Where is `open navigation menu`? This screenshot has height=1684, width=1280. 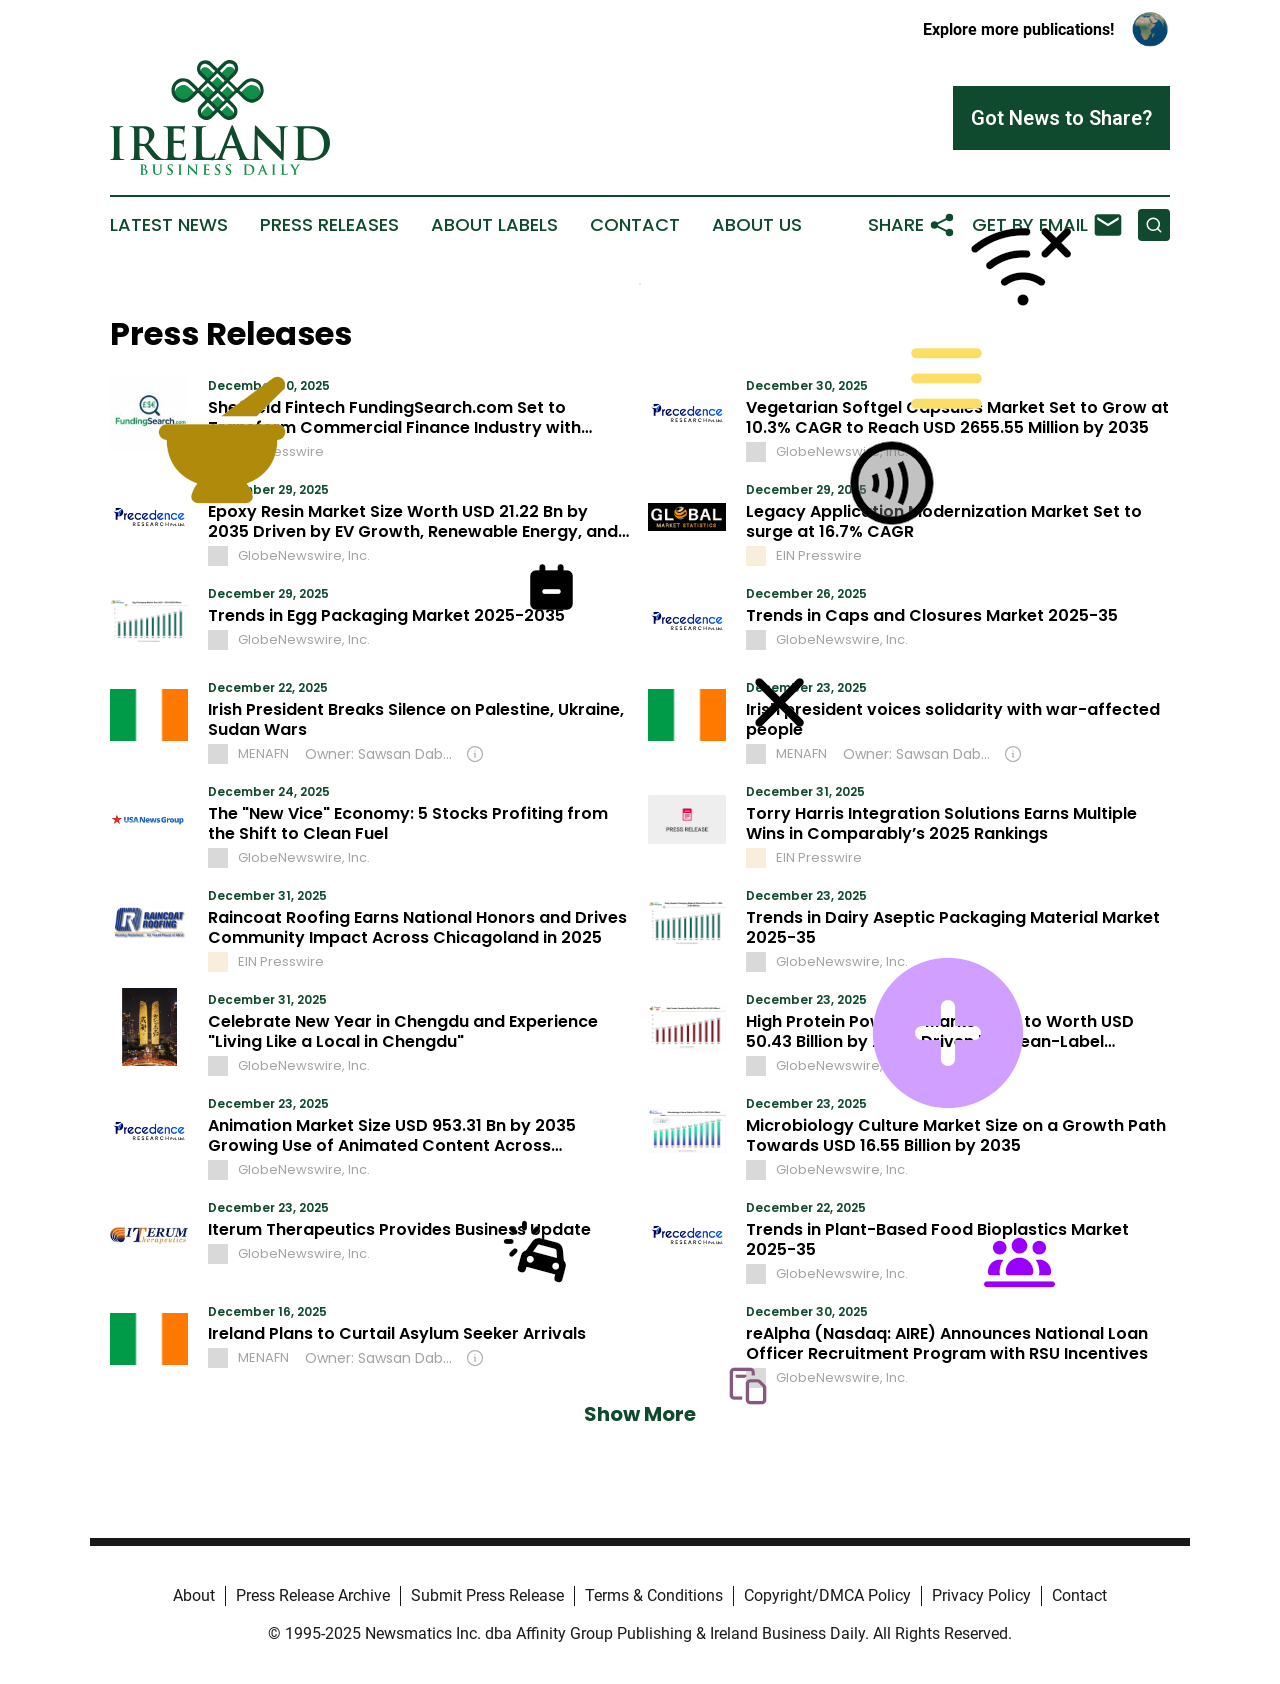
open navigation menu is located at coordinates (946, 378).